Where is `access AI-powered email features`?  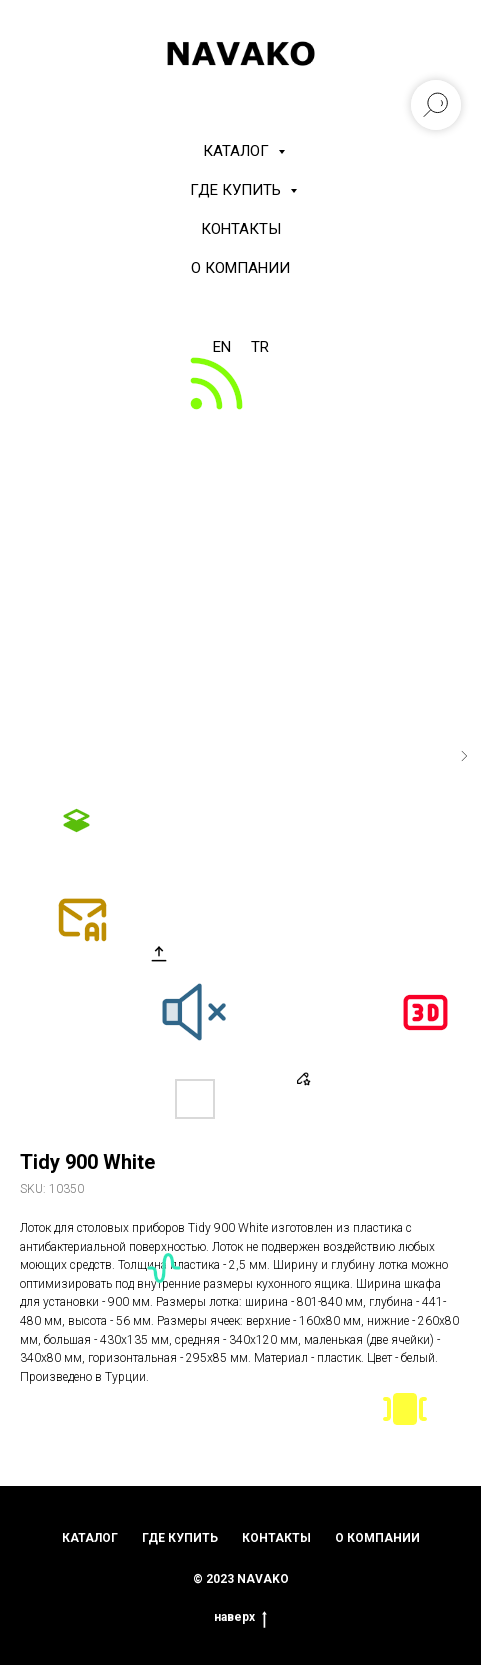
access AI-powered email features is located at coordinates (82, 917).